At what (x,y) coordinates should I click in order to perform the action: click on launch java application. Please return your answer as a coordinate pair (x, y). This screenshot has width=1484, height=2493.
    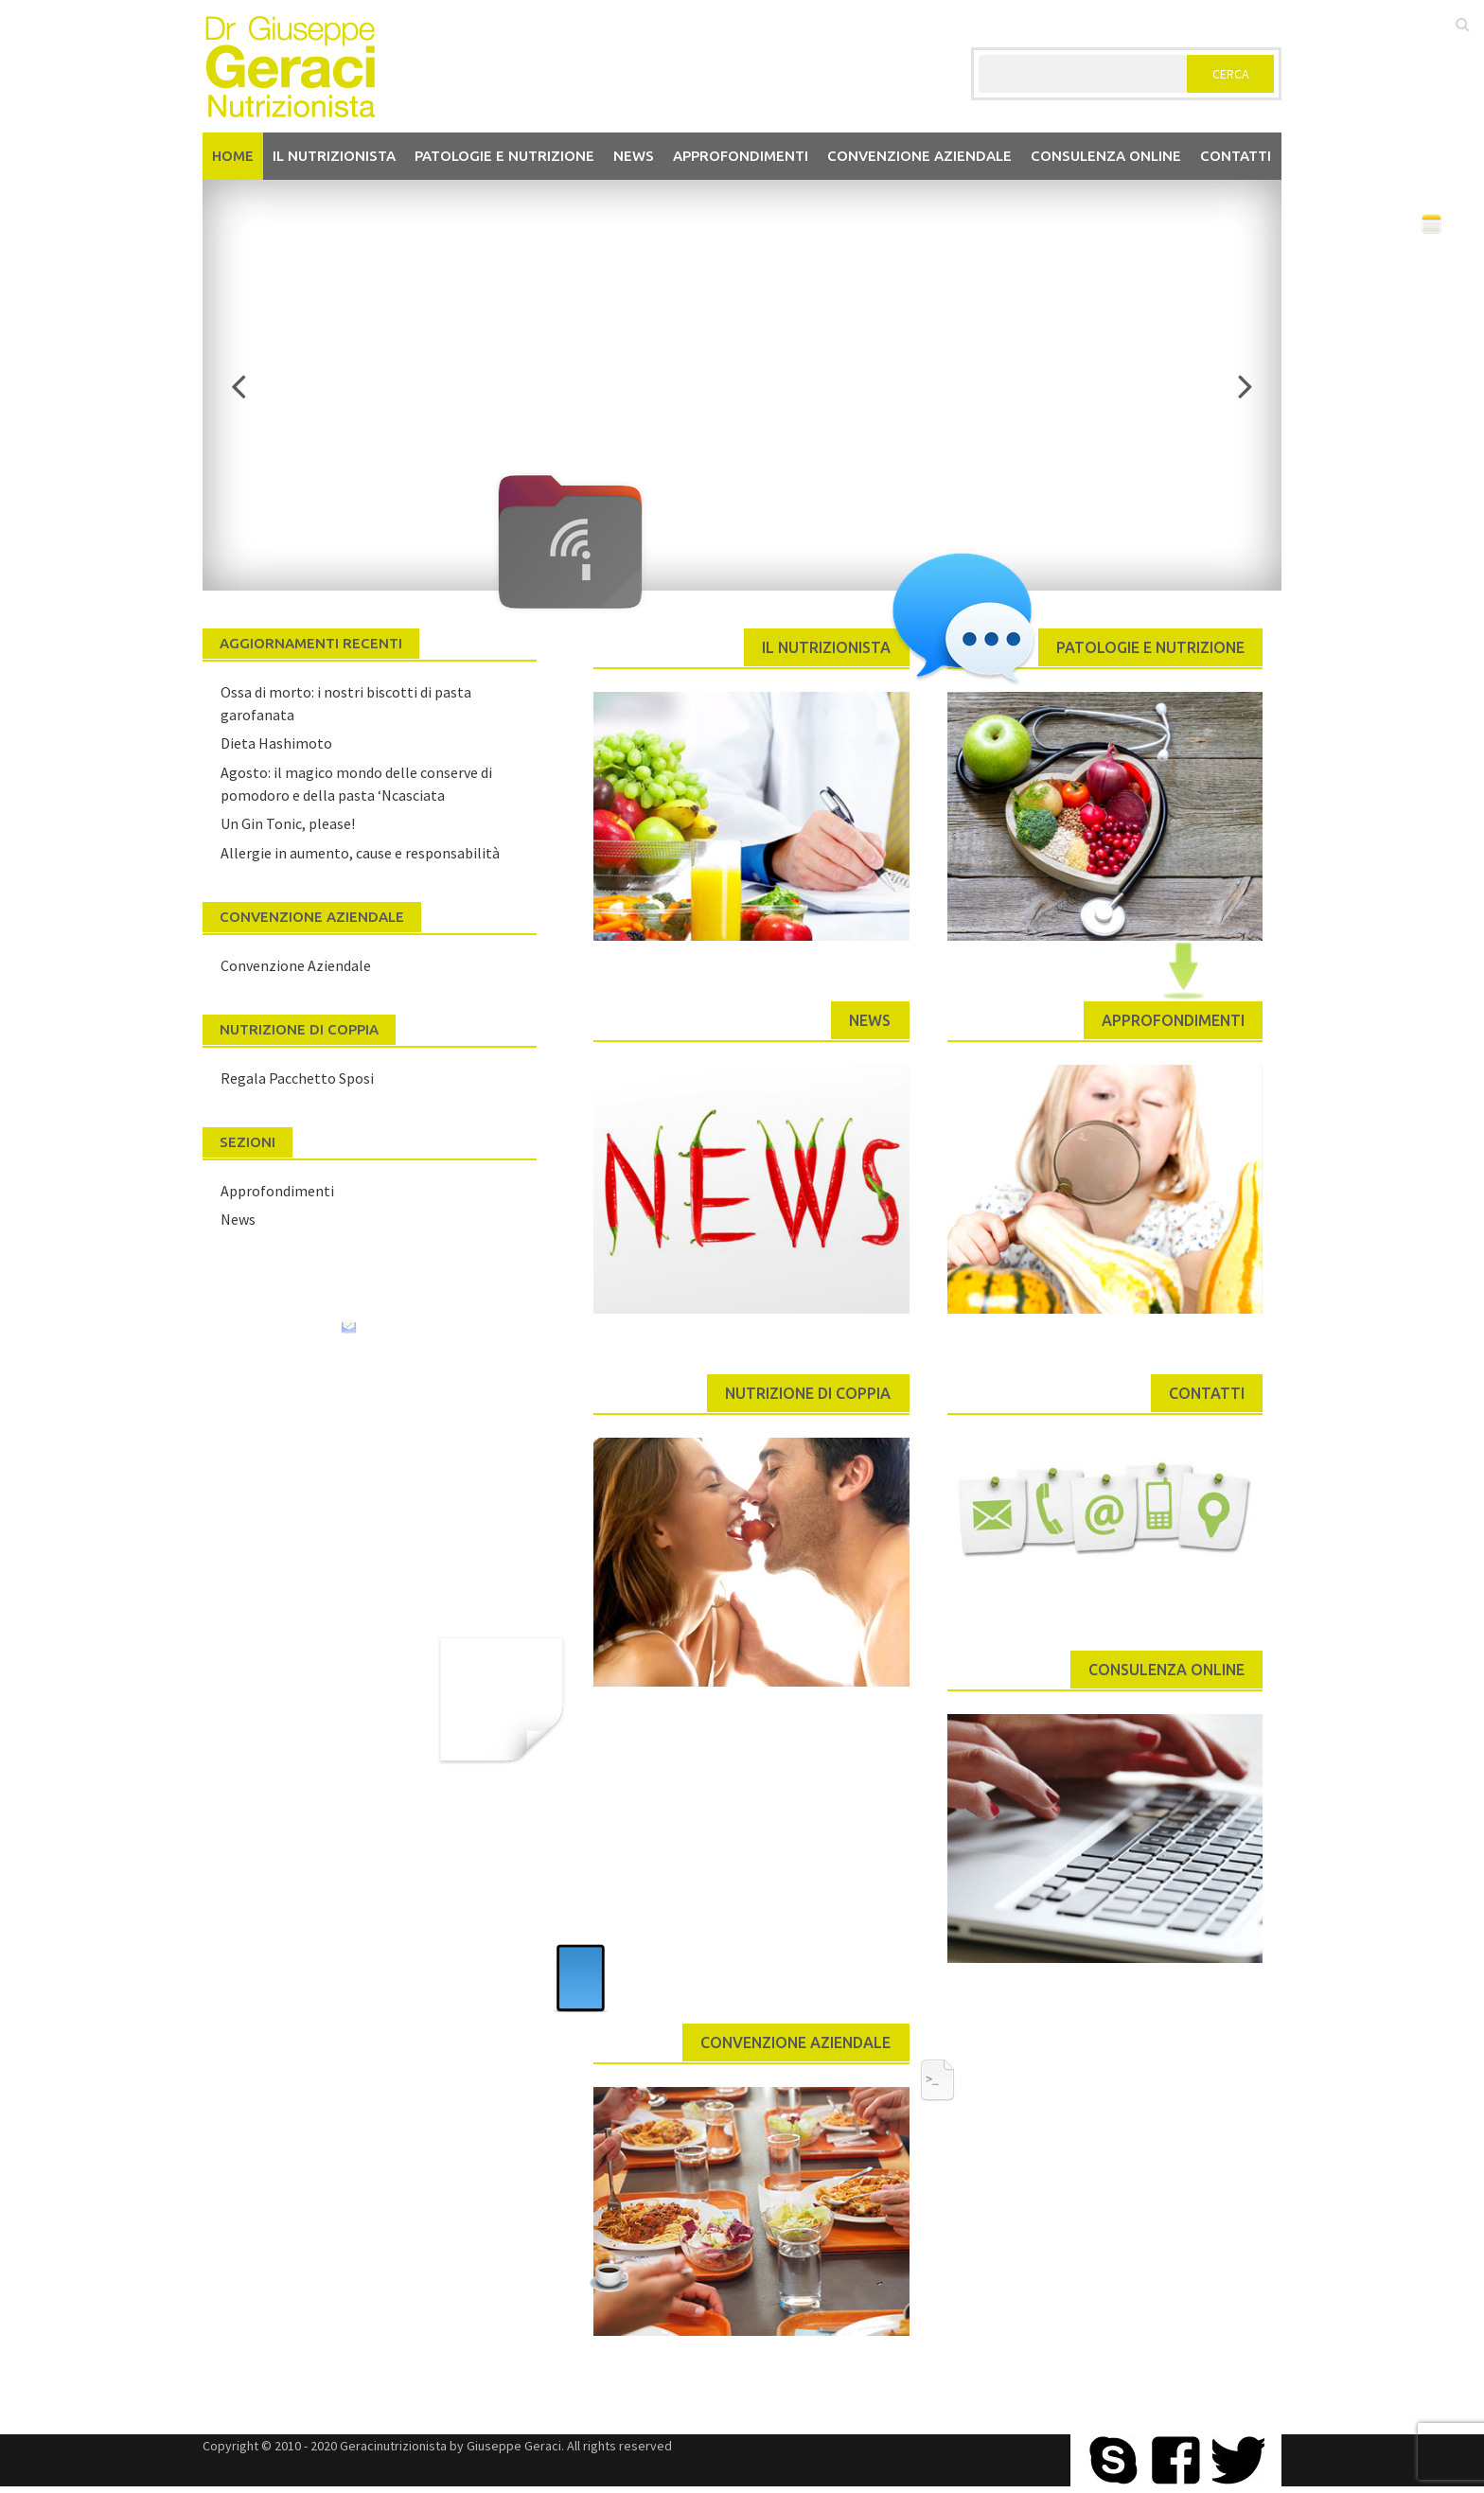
    Looking at the image, I should click on (609, 2276).